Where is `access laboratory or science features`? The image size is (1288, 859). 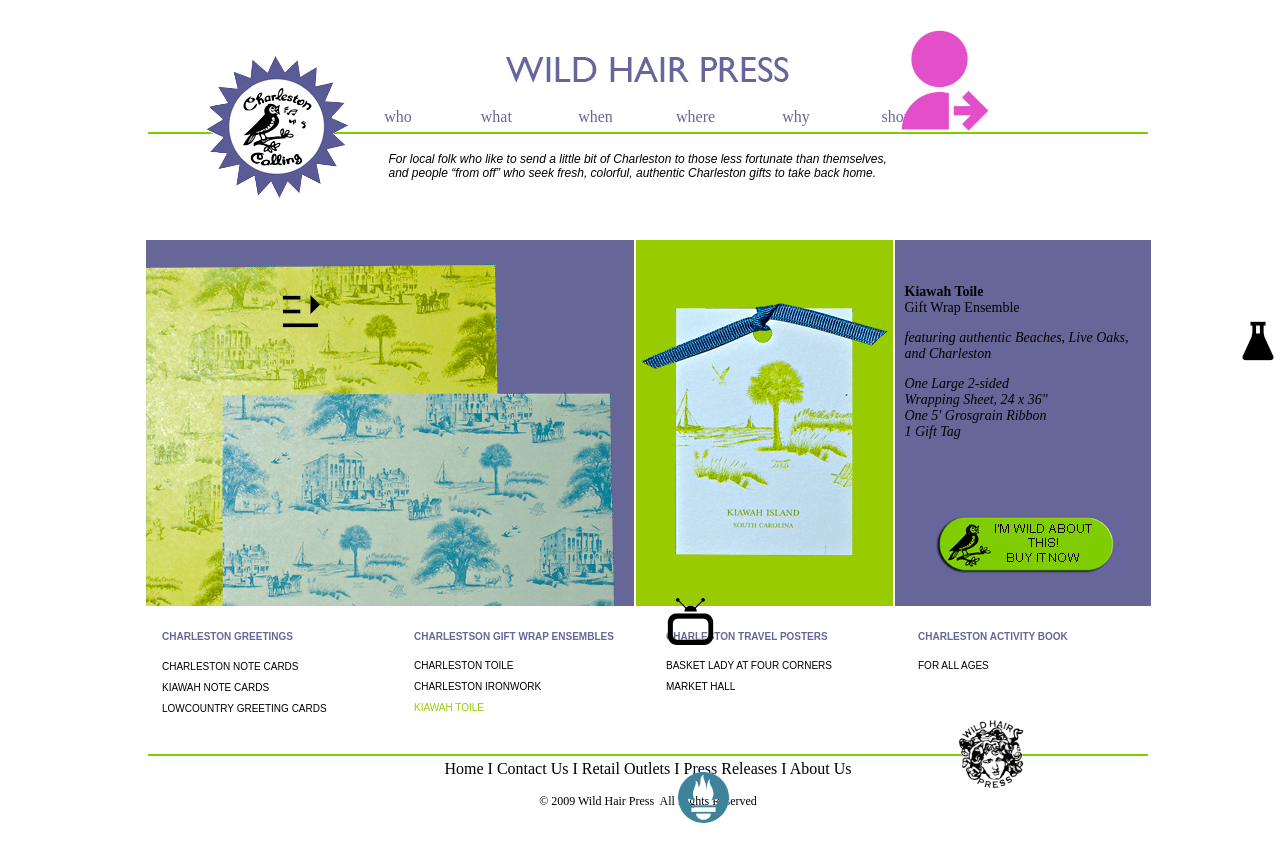 access laboratory or science features is located at coordinates (1258, 341).